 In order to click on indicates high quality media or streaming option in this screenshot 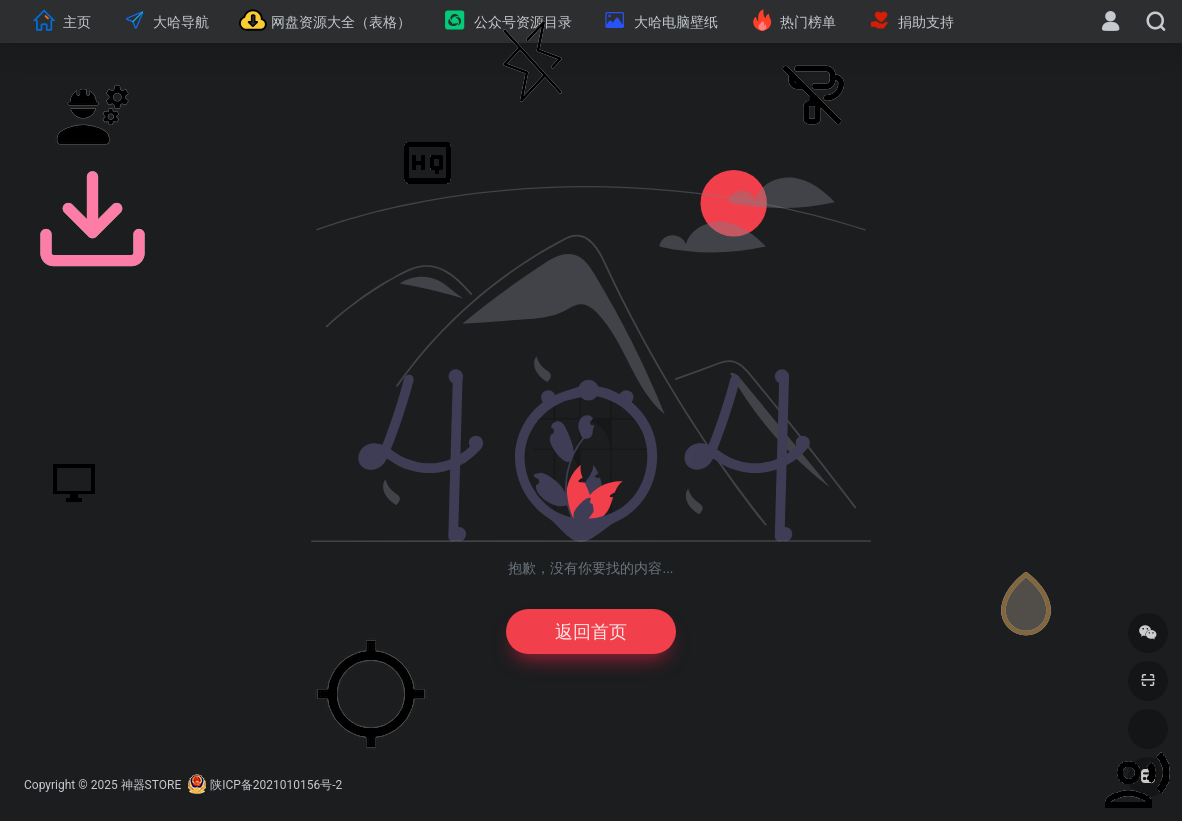, I will do `click(427, 162)`.